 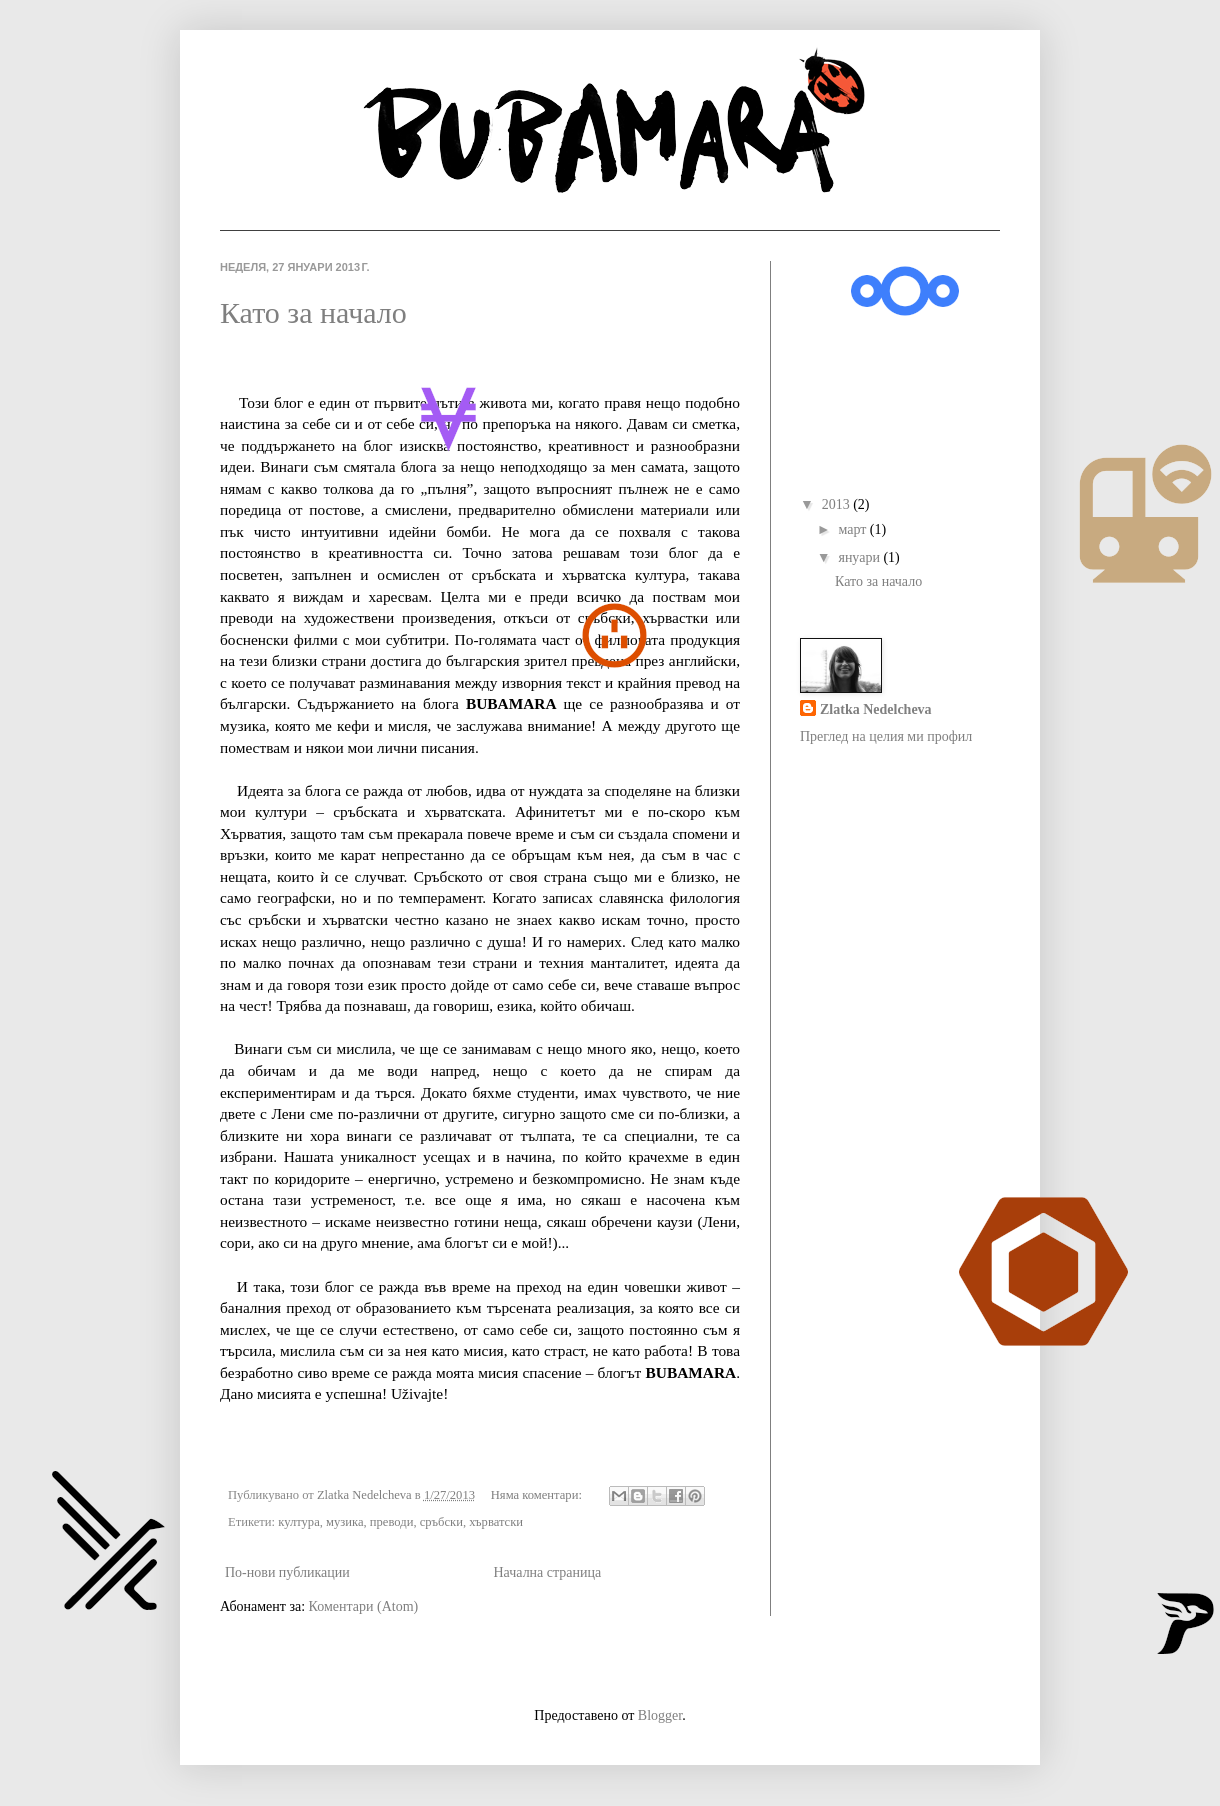 What do you see at coordinates (1139, 517) in the screenshot?
I see `indicates wifi availability on subway or transit` at bounding box center [1139, 517].